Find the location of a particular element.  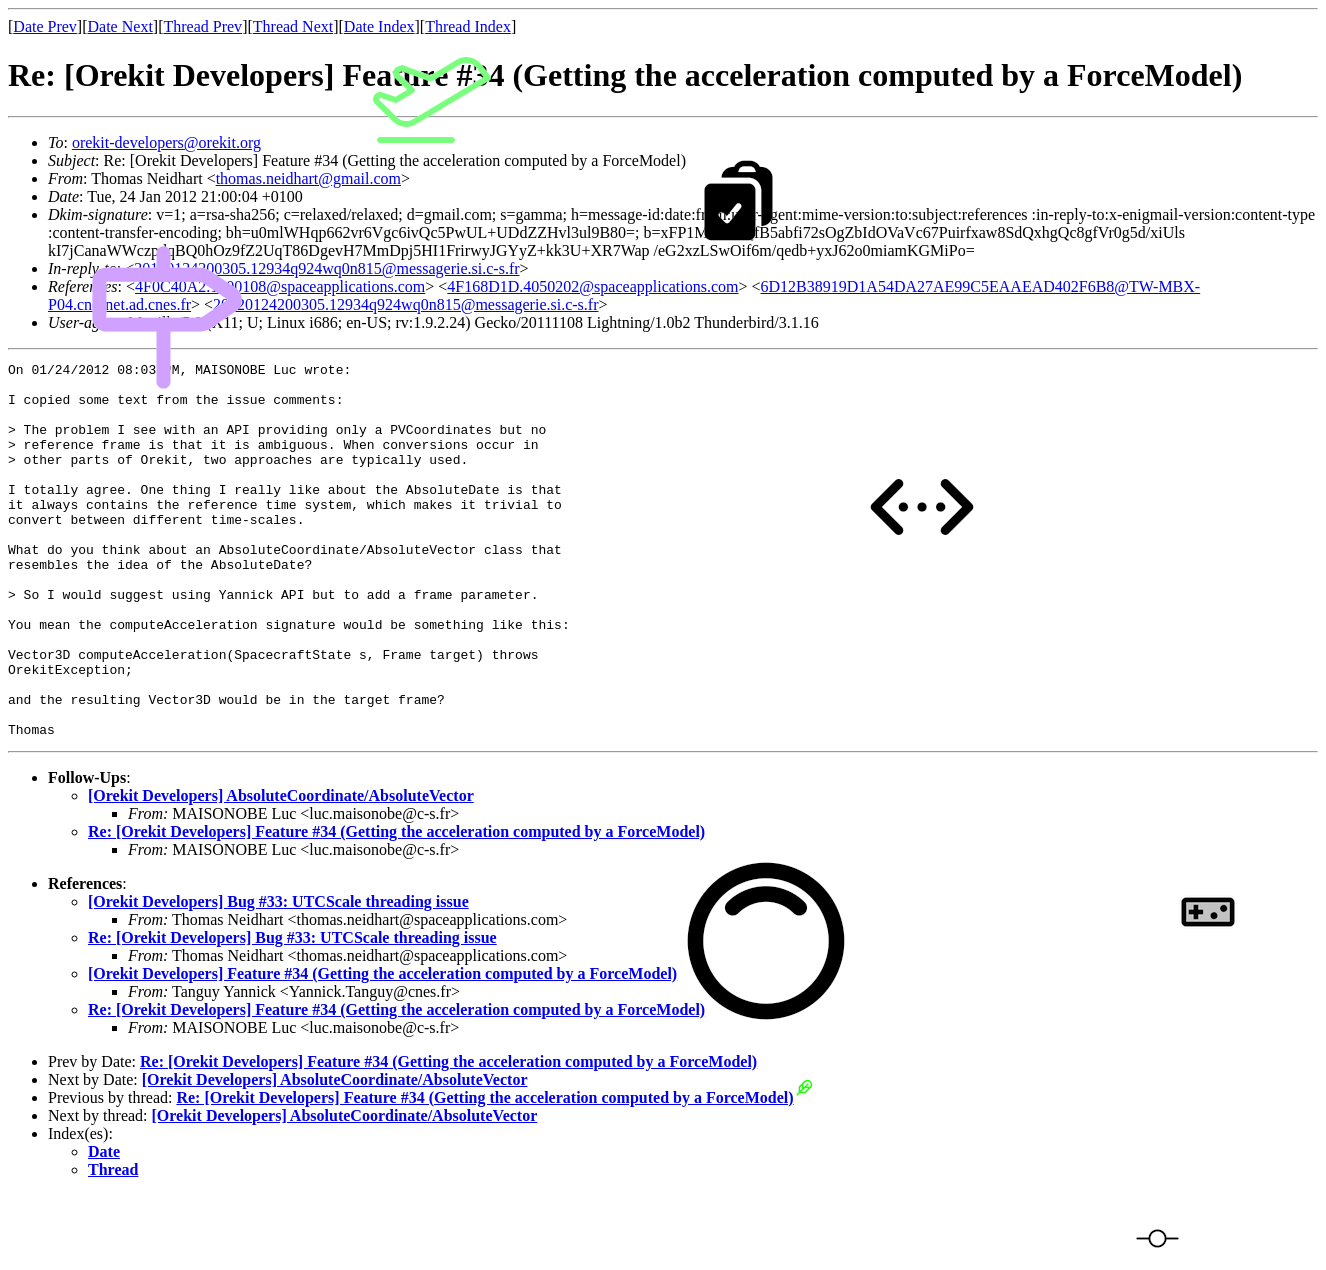

expand or collapse content horizontally is located at coordinates (922, 507).